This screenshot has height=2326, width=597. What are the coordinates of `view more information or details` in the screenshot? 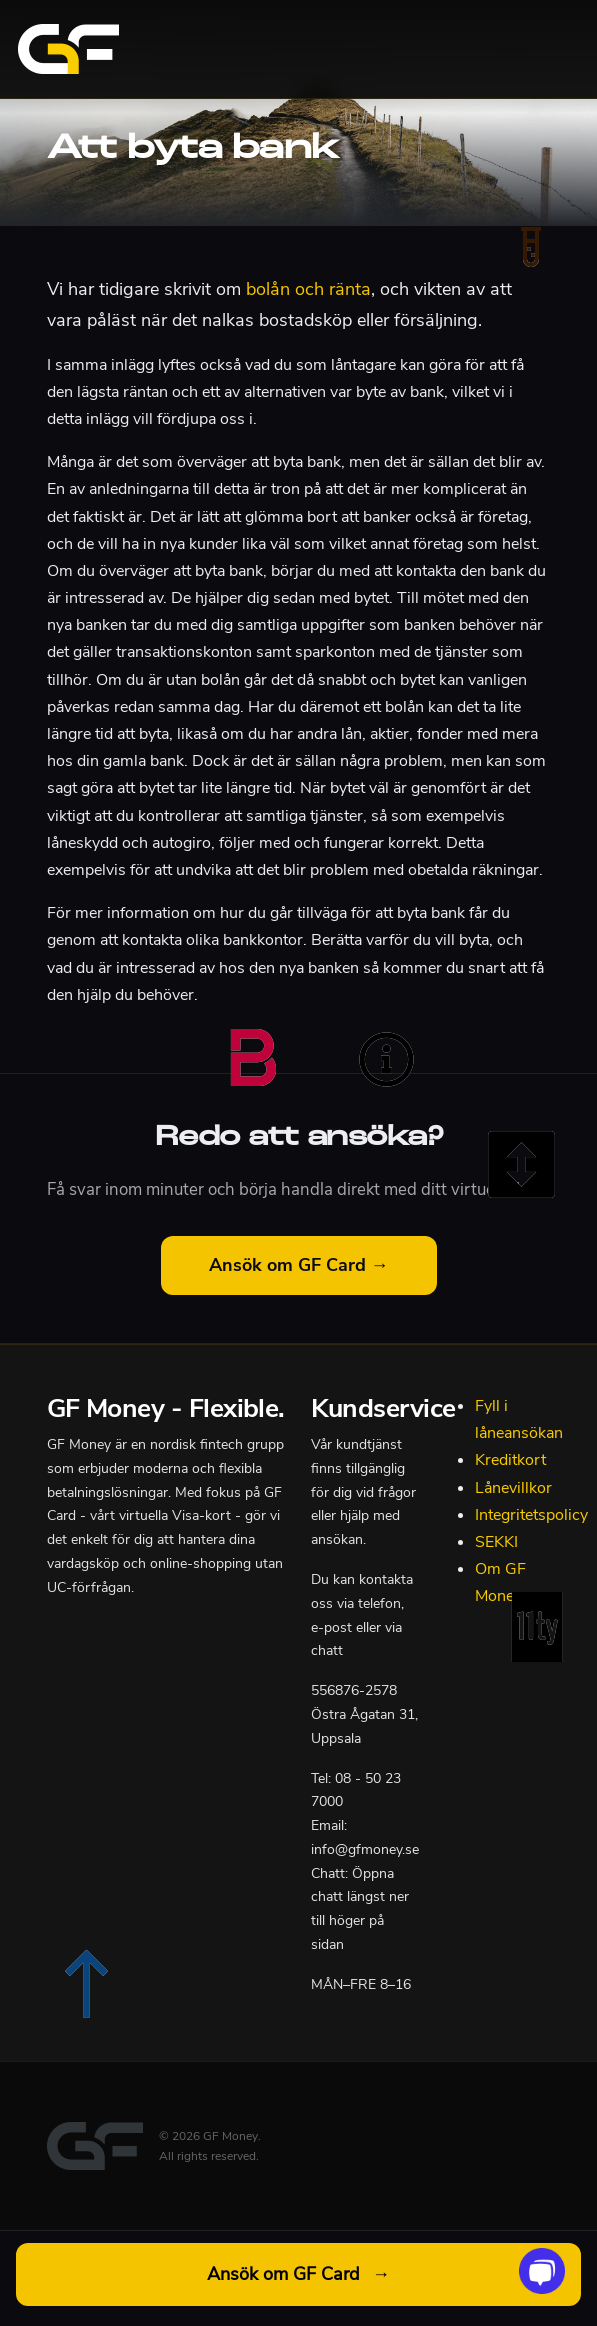 It's located at (386, 1059).